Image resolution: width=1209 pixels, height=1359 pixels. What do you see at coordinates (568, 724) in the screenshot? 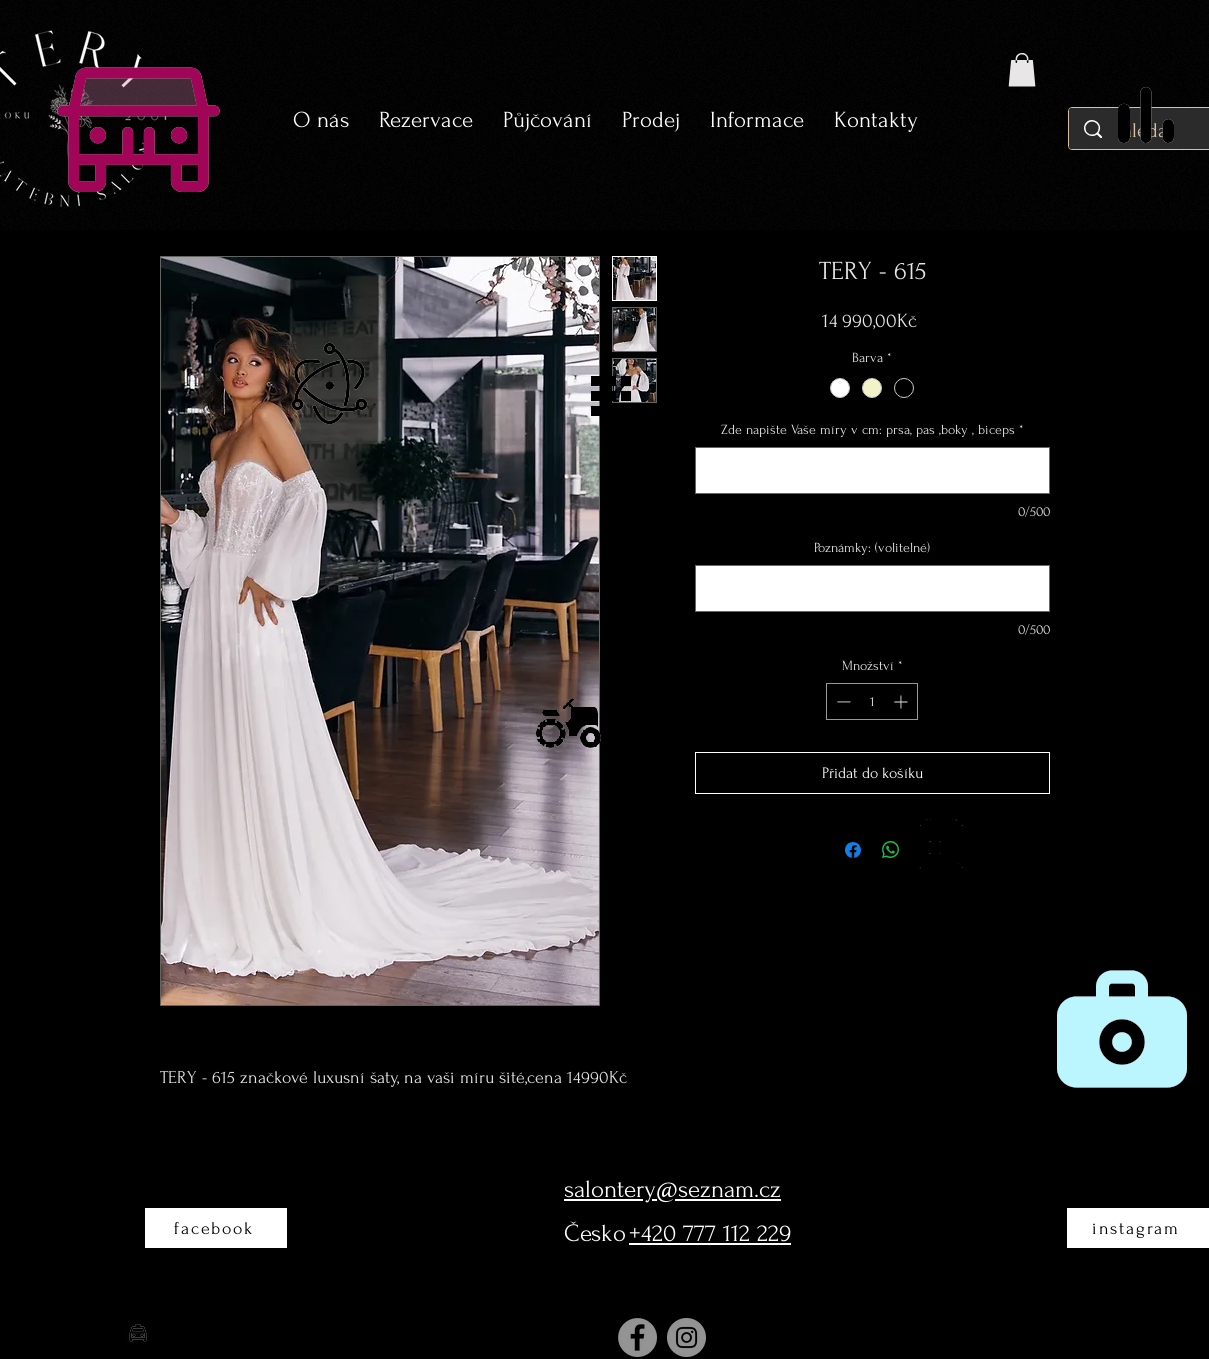
I see `access agricultural or farming features` at bounding box center [568, 724].